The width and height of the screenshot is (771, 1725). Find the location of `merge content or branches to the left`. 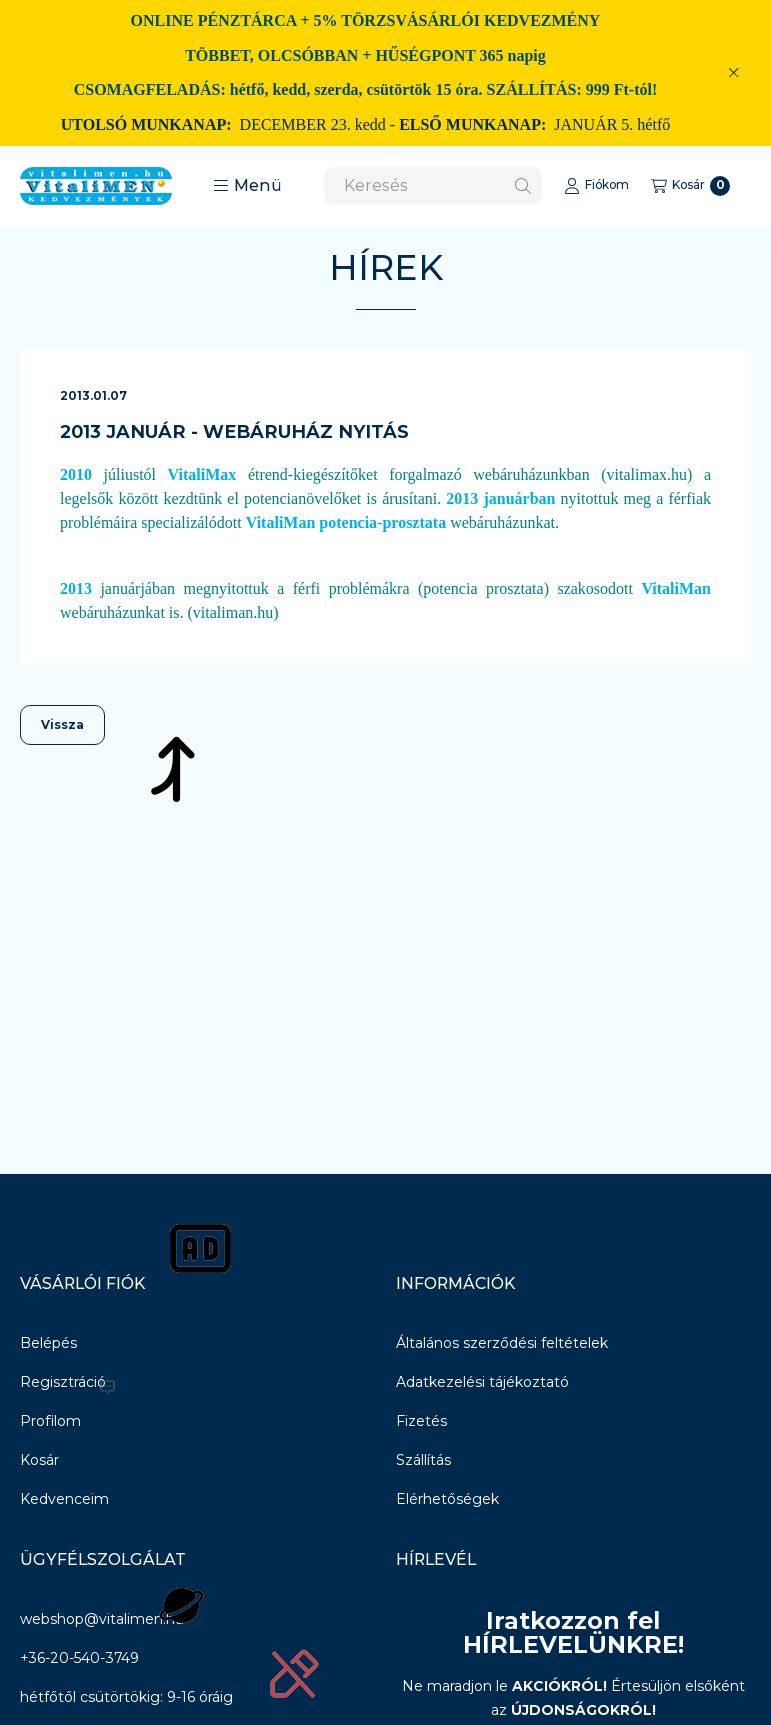

merge content or branches to the left is located at coordinates (176, 769).